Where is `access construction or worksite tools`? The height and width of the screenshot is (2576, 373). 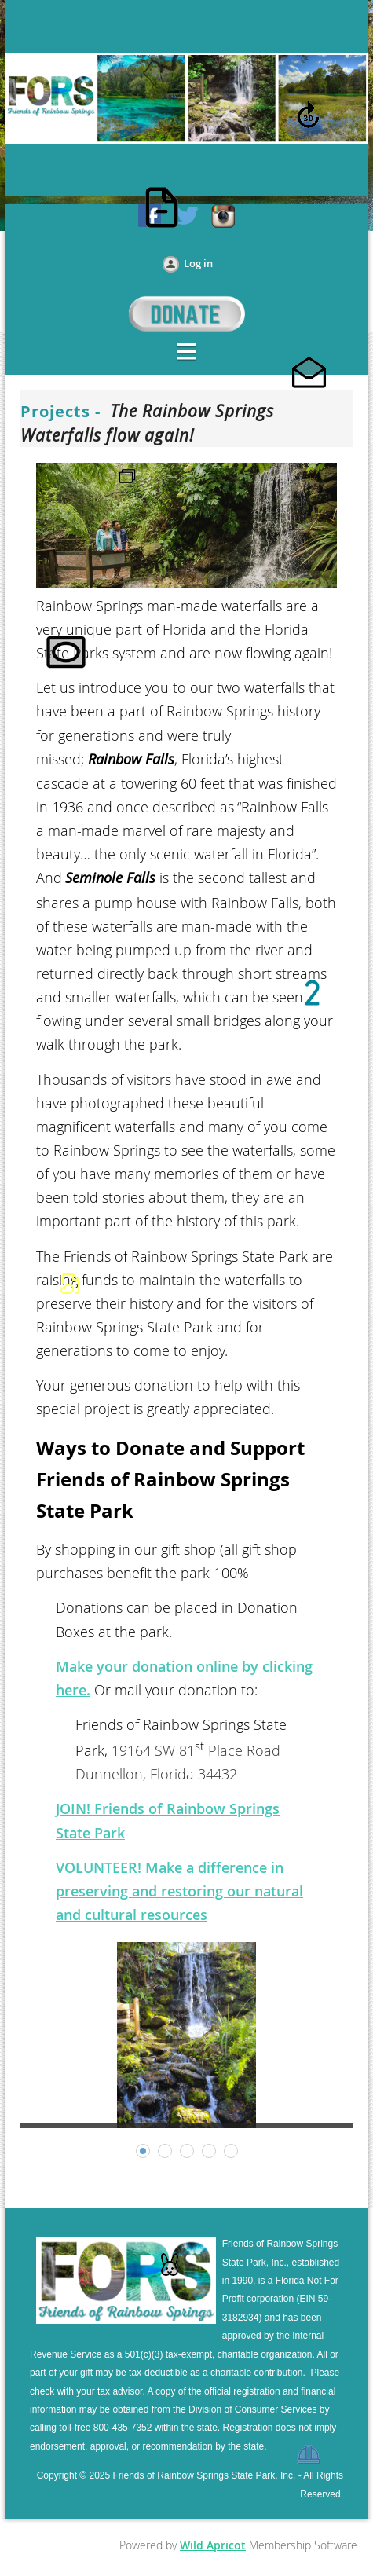 access construction or worksite tools is located at coordinates (309, 2456).